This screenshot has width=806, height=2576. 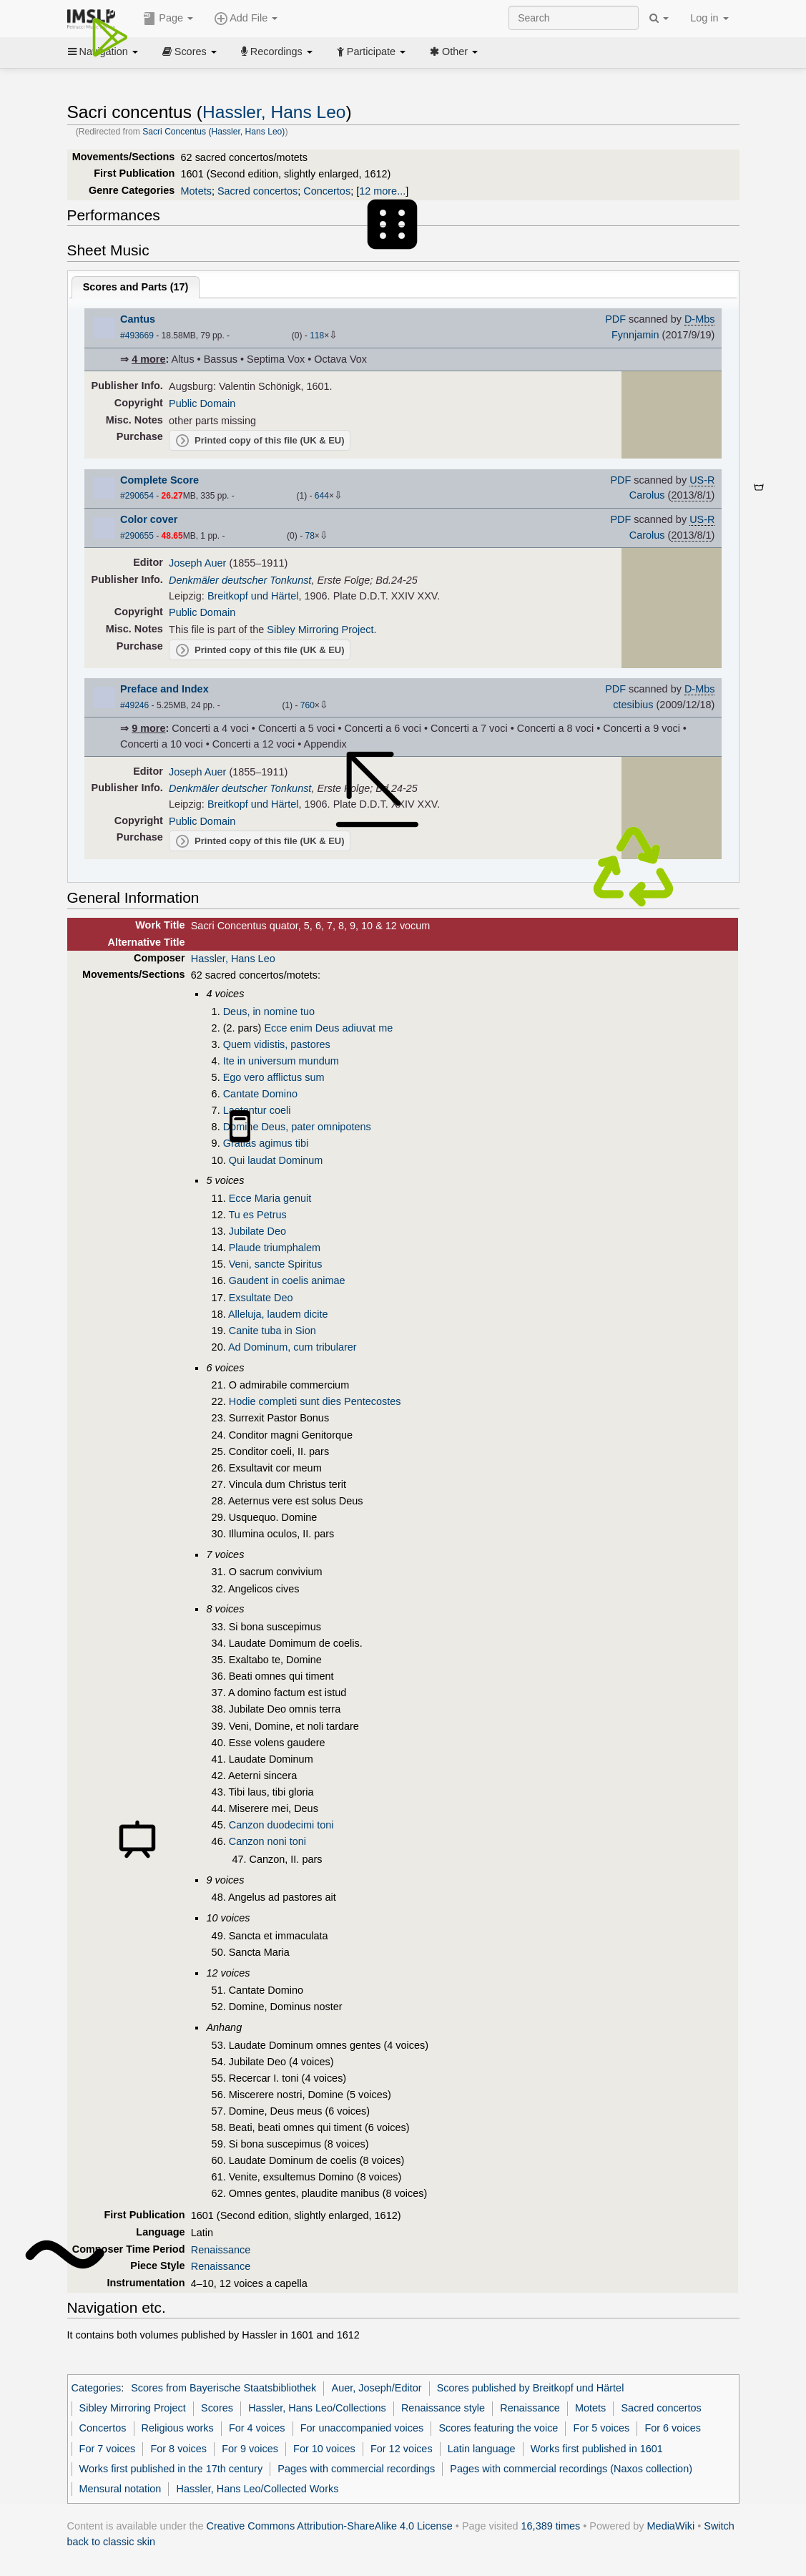 What do you see at coordinates (107, 37) in the screenshot?
I see `open google play store` at bounding box center [107, 37].